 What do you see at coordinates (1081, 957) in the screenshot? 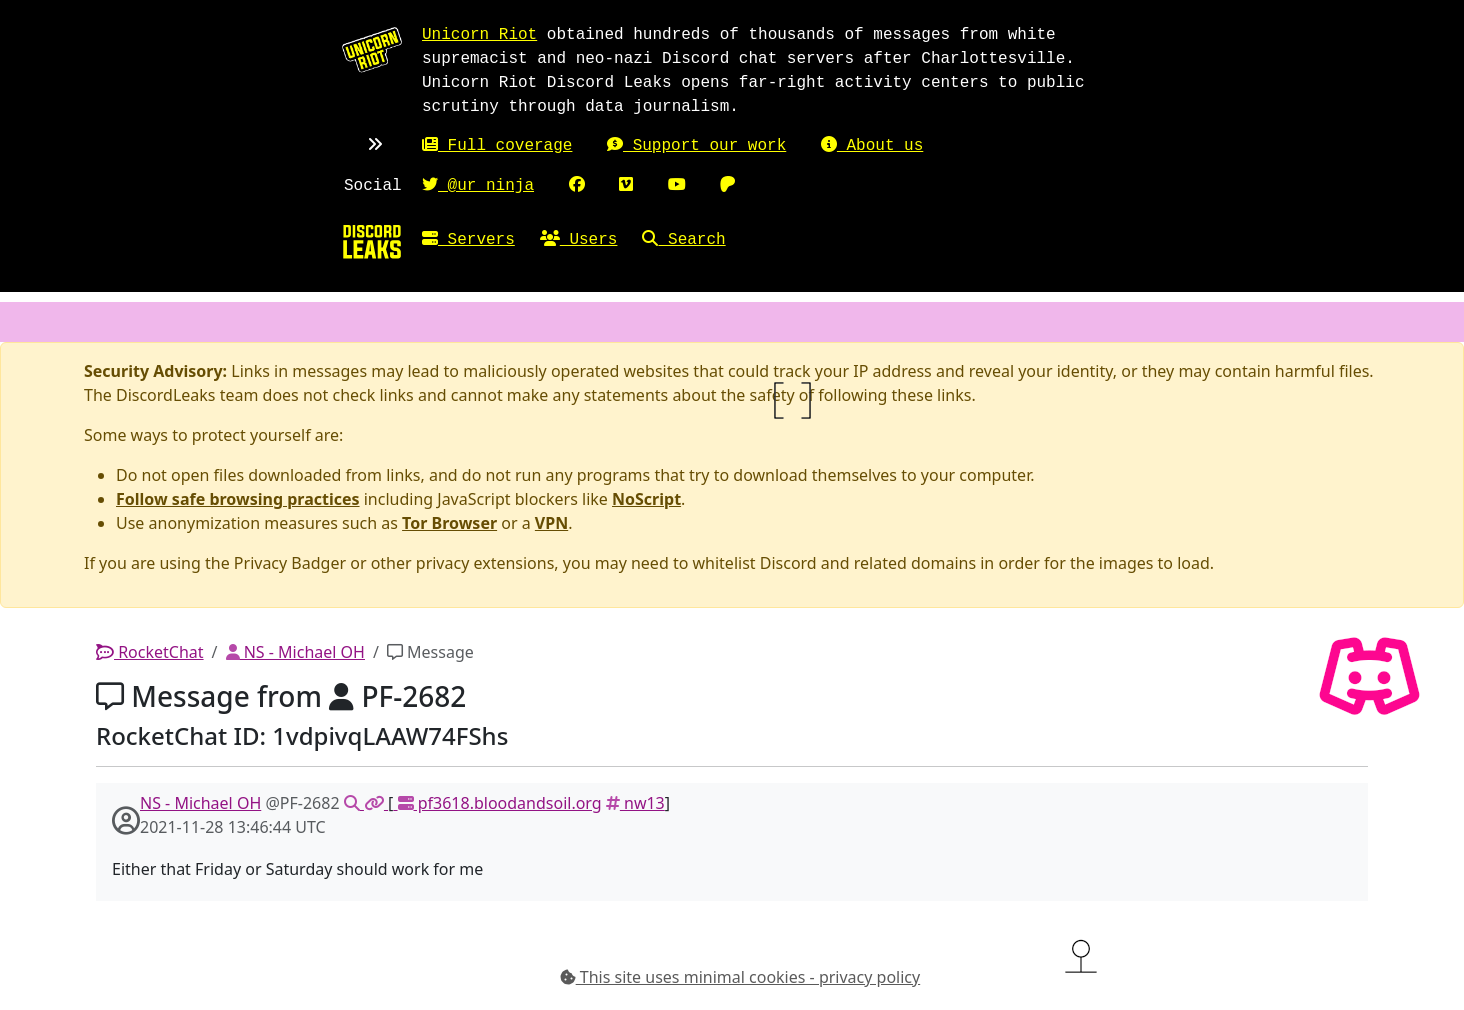
I see `mark a location on the map` at bounding box center [1081, 957].